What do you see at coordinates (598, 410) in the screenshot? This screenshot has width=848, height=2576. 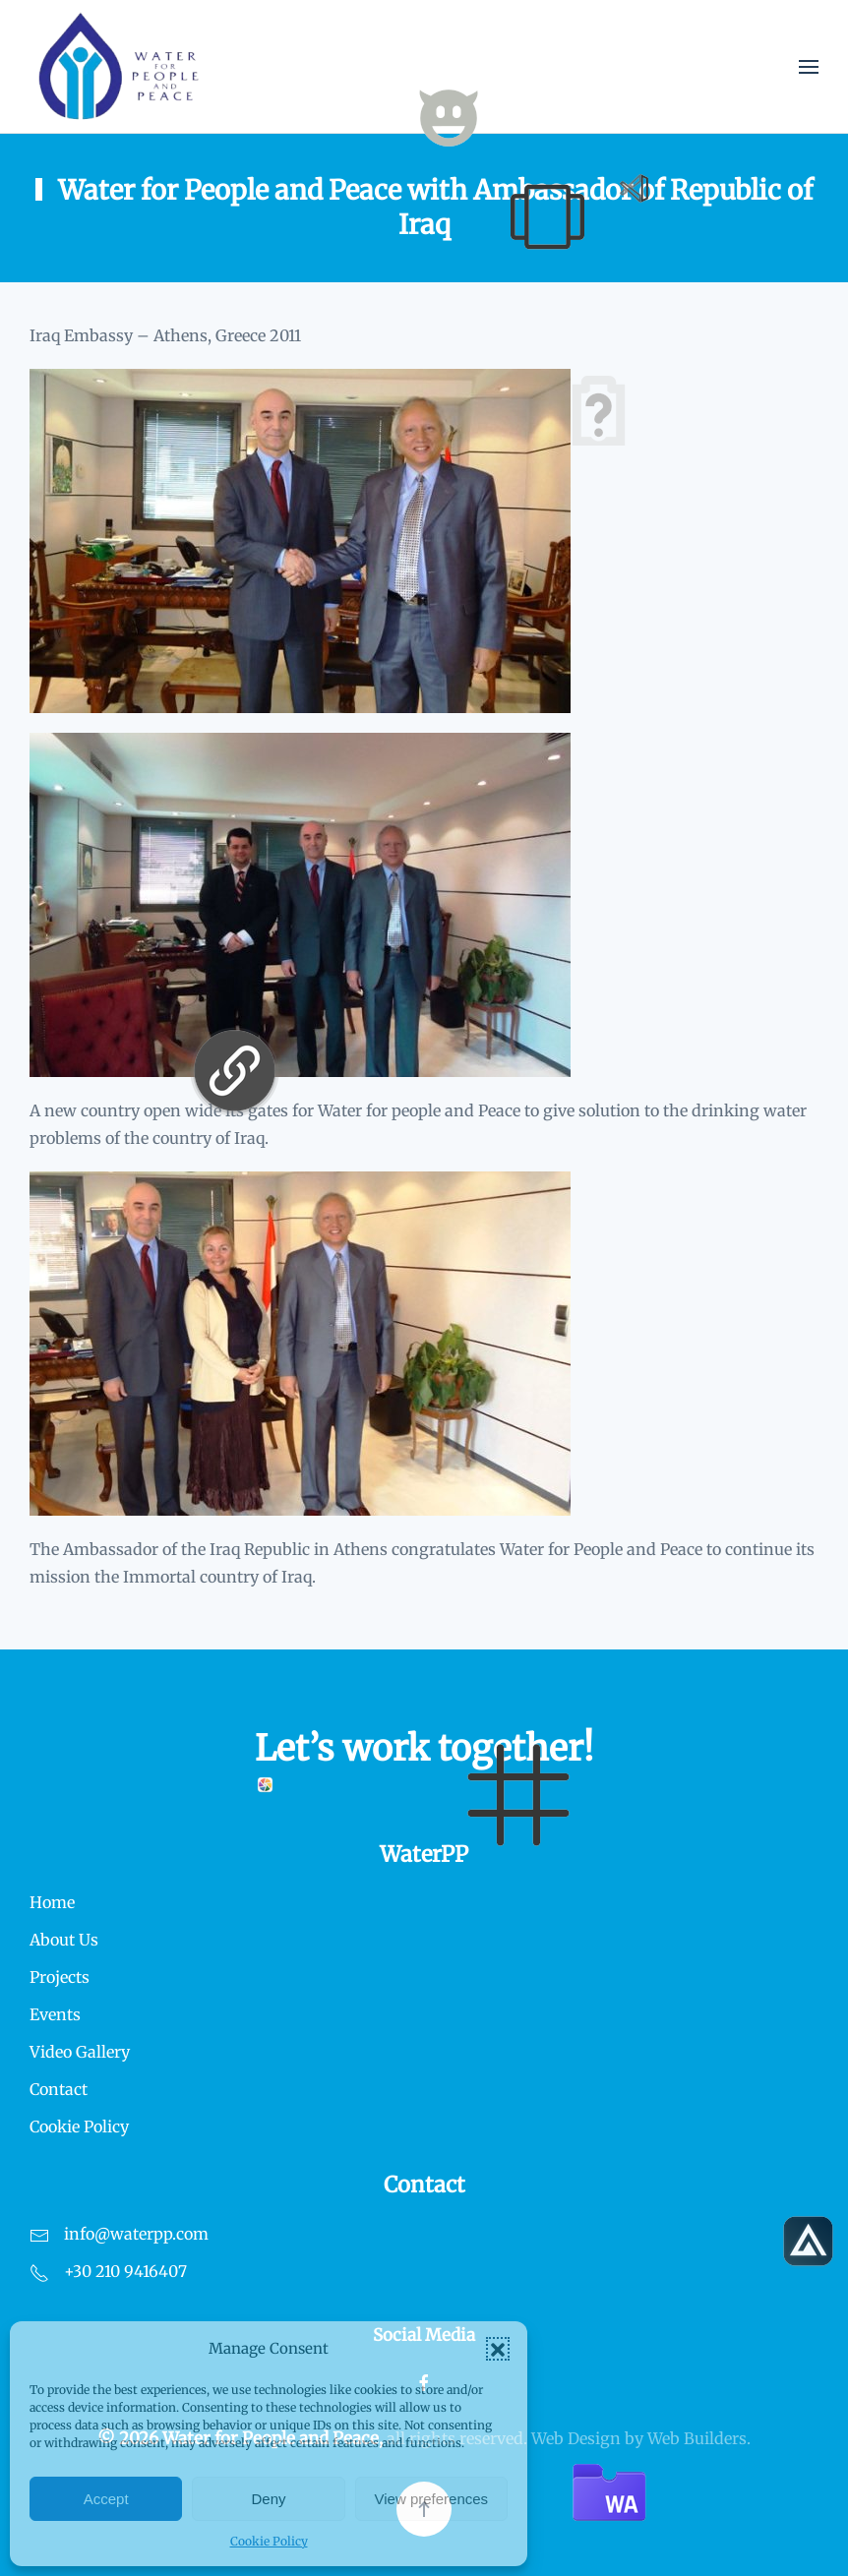 I see `indicates battery not detected or missing` at bounding box center [598, 410].